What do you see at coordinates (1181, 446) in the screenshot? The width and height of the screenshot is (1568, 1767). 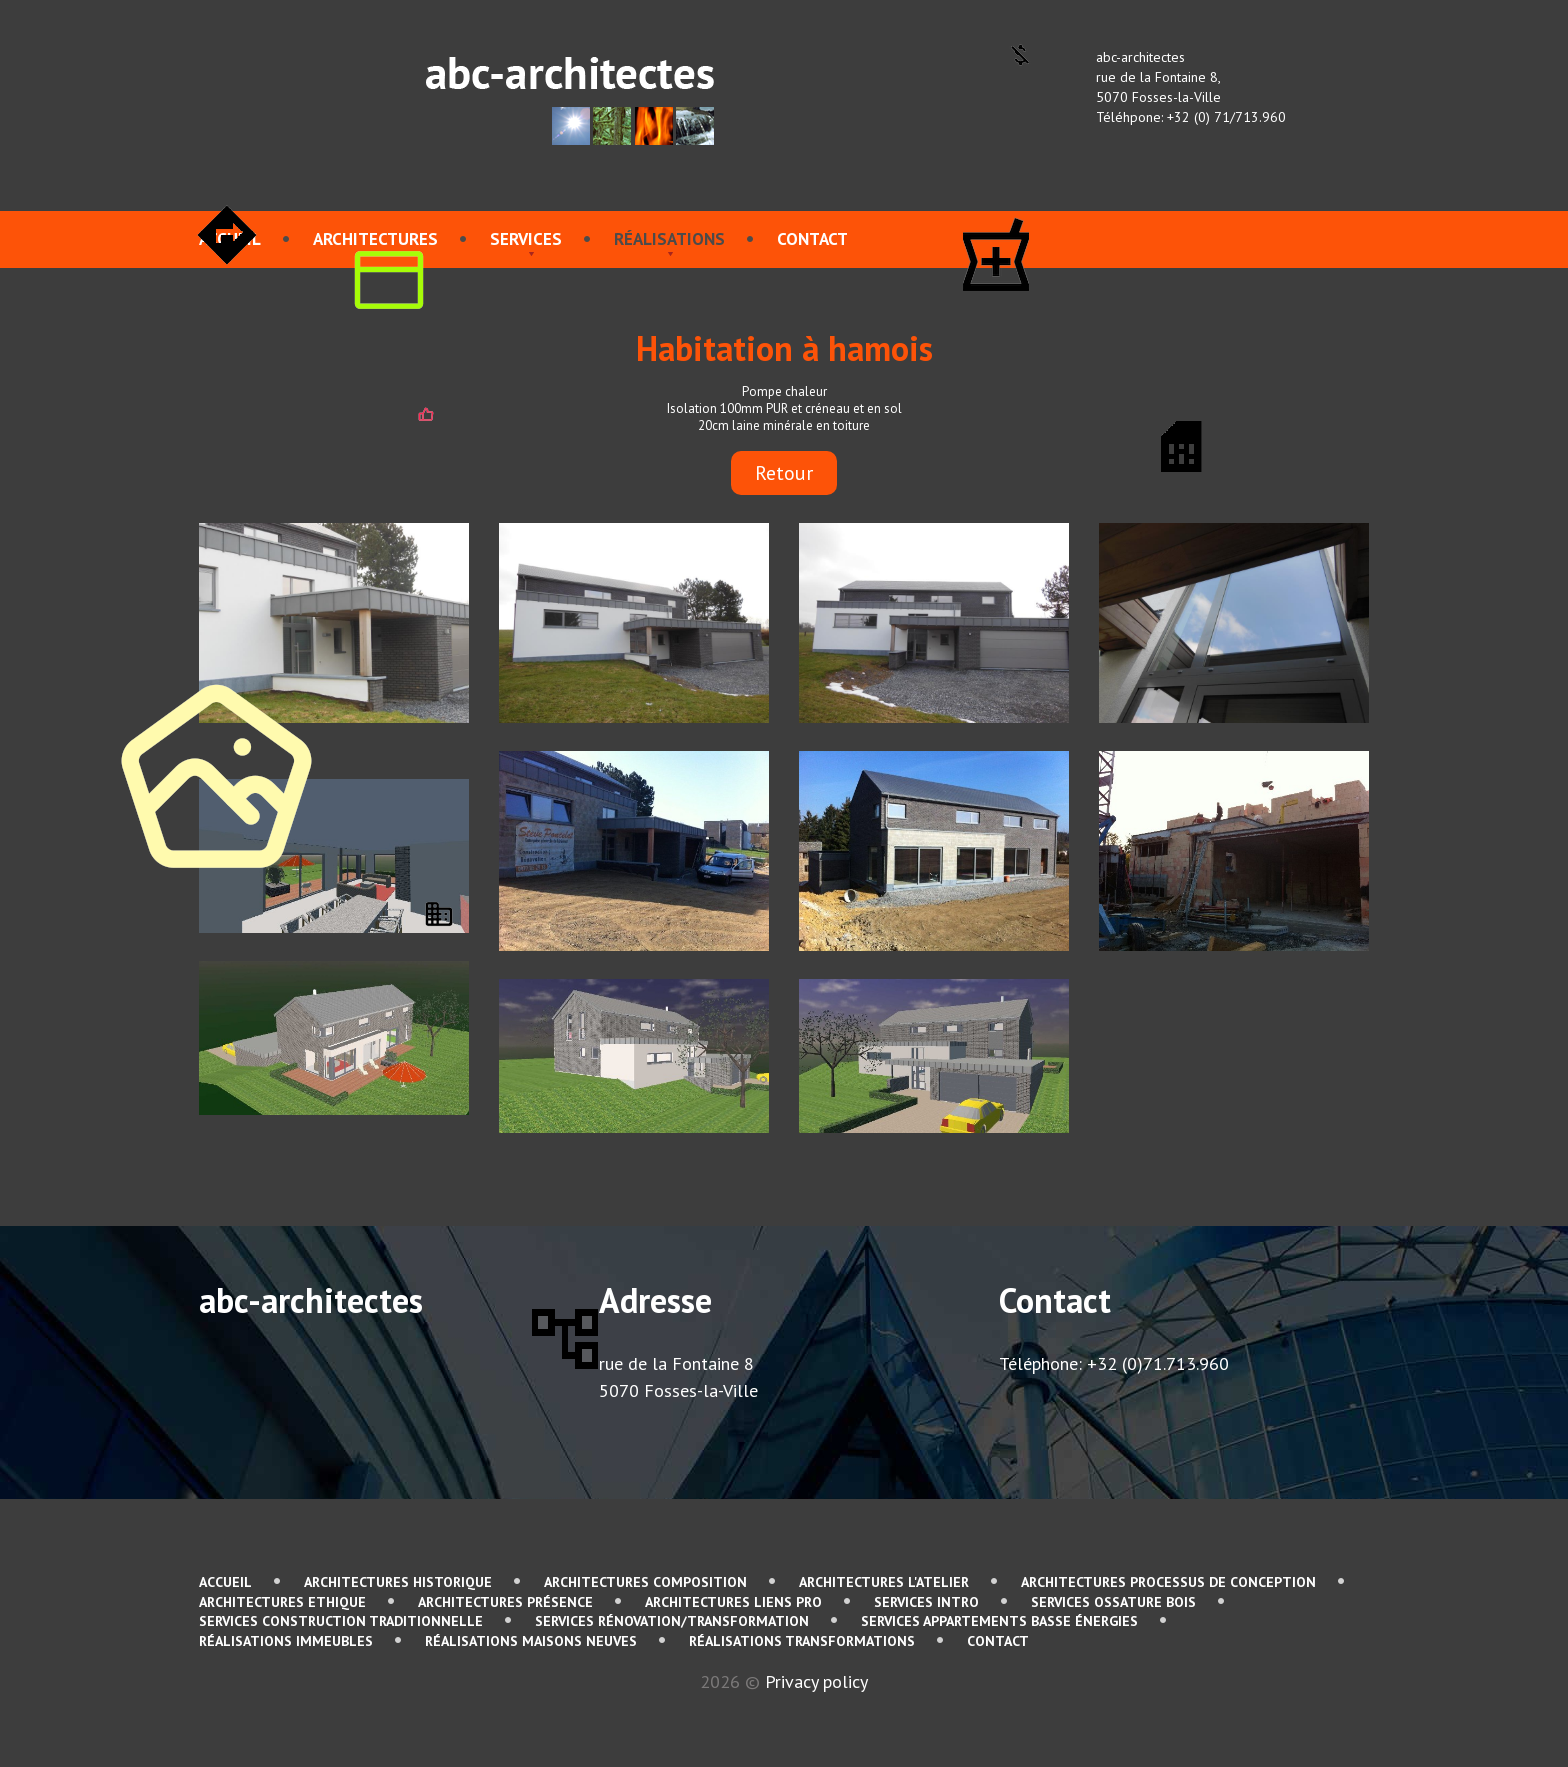 I see `view sim card information` at bounding box center [1181, 446].